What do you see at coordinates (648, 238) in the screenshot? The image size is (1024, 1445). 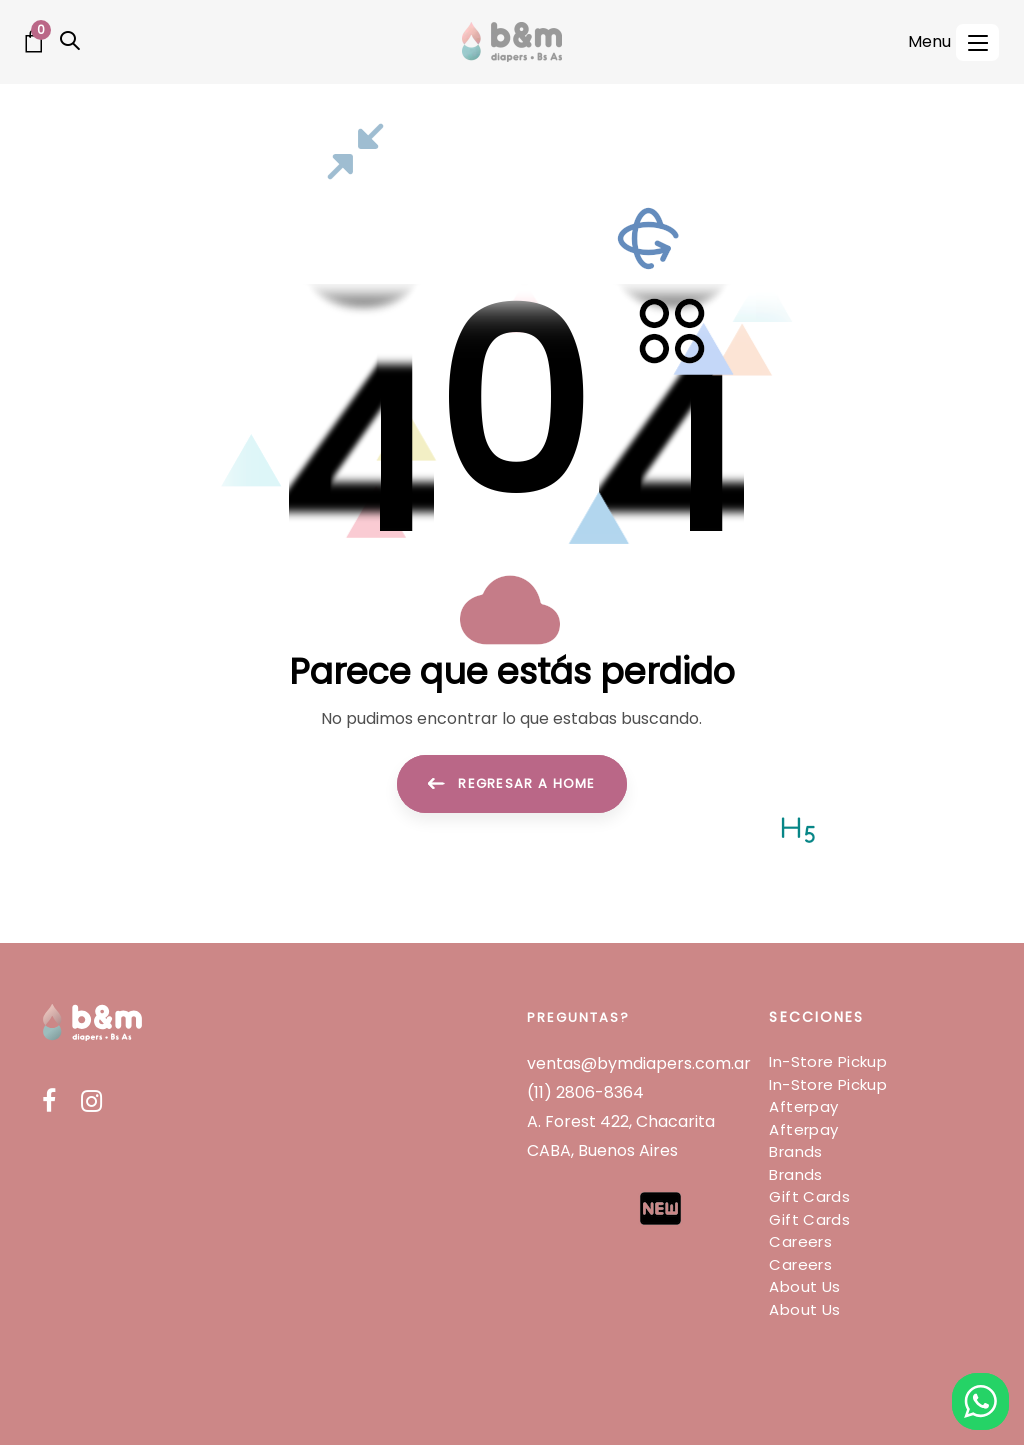 I see `rotate object in 3D space` at bounding box center [648, 238].